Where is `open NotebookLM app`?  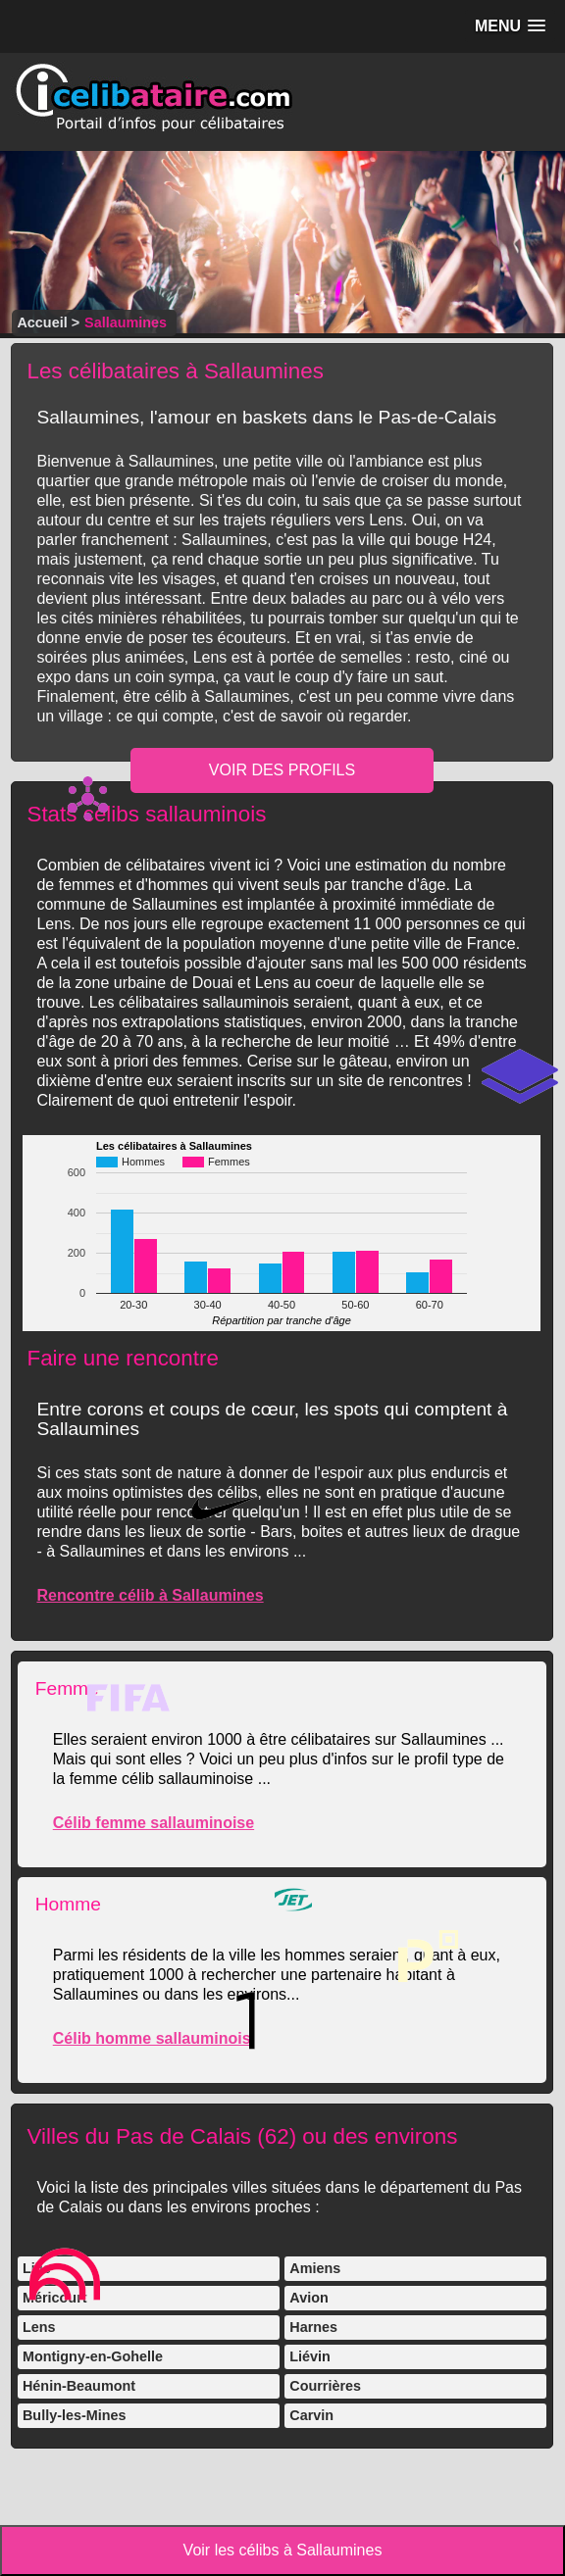
open NotebookLM app is located at coordinates (65, 2274).